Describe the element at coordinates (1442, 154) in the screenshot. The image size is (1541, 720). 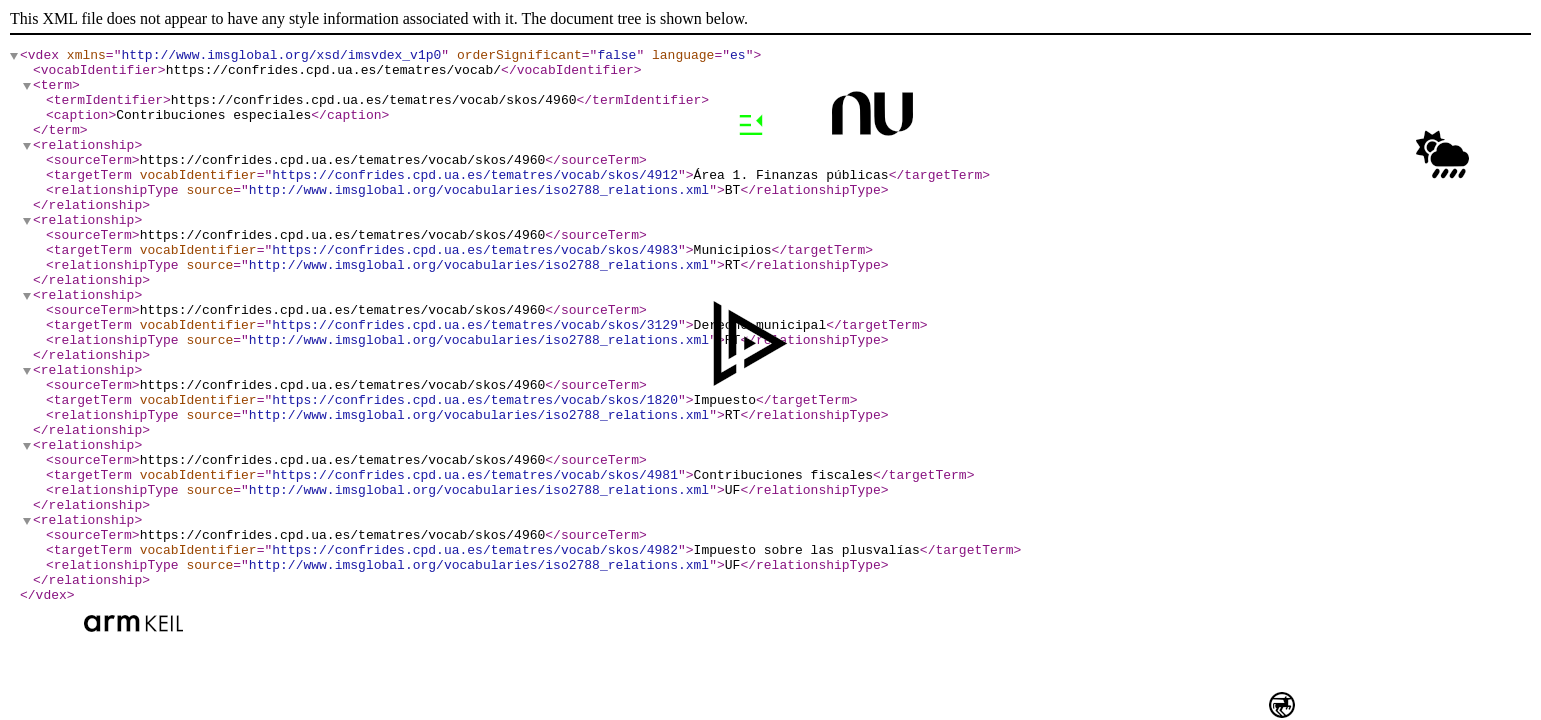
I see `rainyun brand logo` at that location.